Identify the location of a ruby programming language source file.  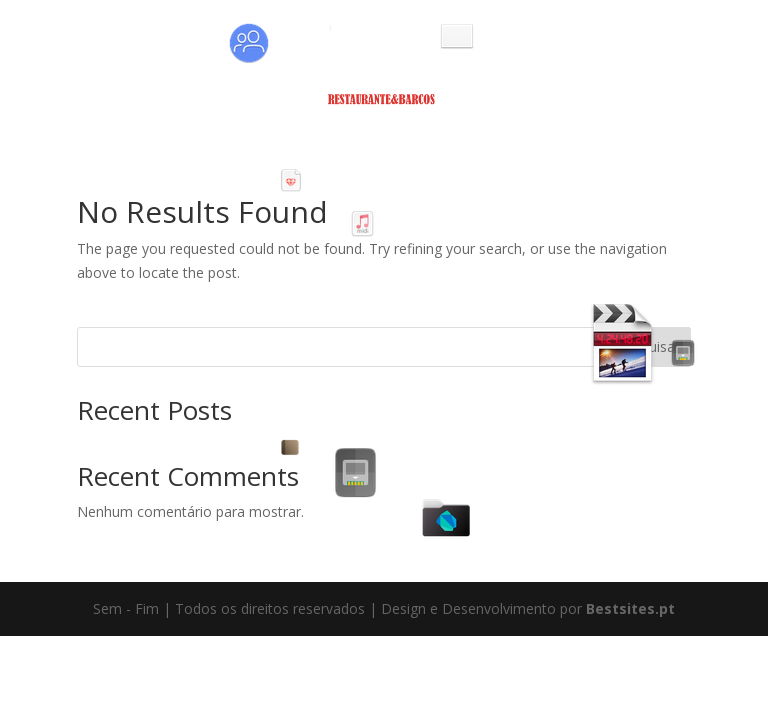
(291, 180).